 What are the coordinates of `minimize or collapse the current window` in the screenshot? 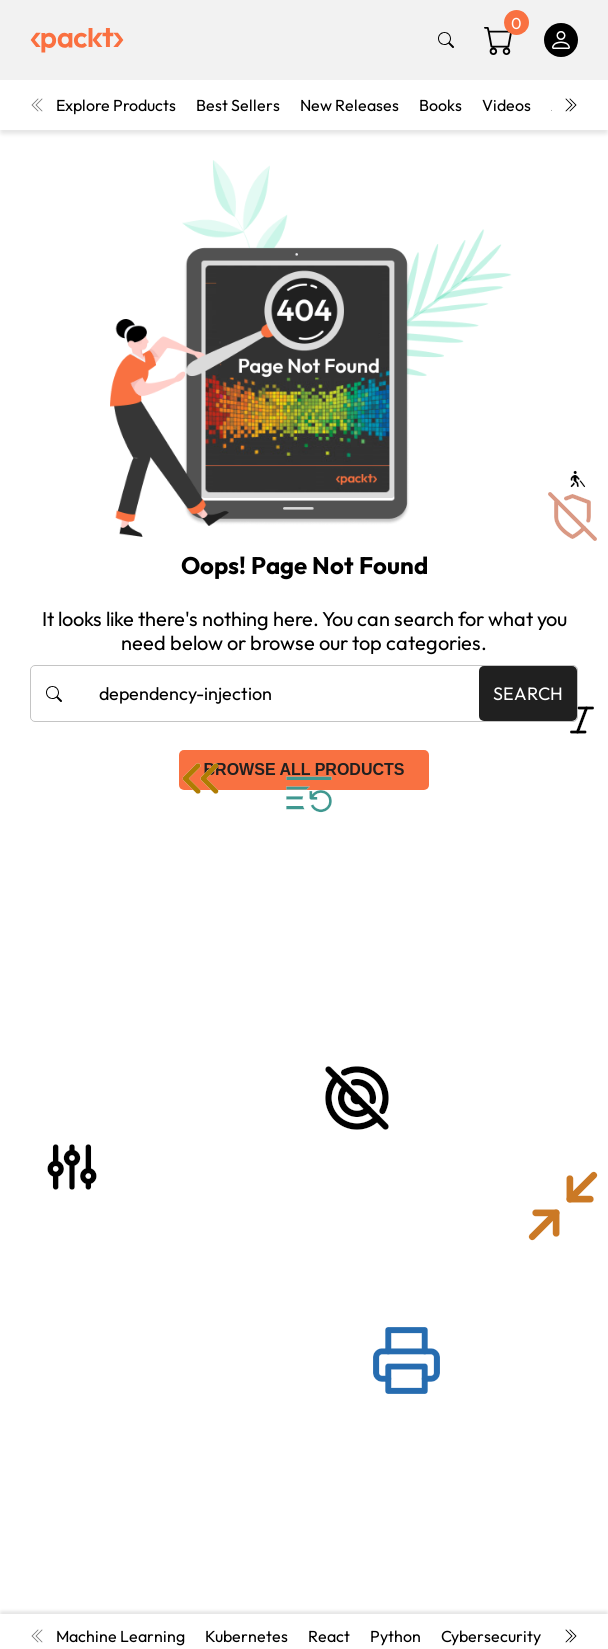 It's located at (563, 1206).